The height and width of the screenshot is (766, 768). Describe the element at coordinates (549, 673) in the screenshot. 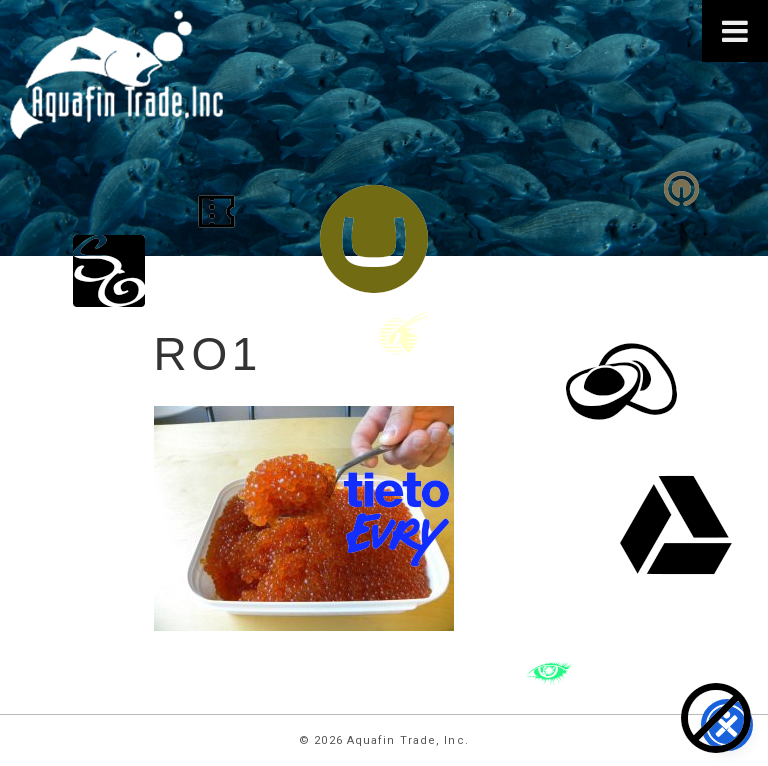

I see `apache cassandra database logo` at that location.